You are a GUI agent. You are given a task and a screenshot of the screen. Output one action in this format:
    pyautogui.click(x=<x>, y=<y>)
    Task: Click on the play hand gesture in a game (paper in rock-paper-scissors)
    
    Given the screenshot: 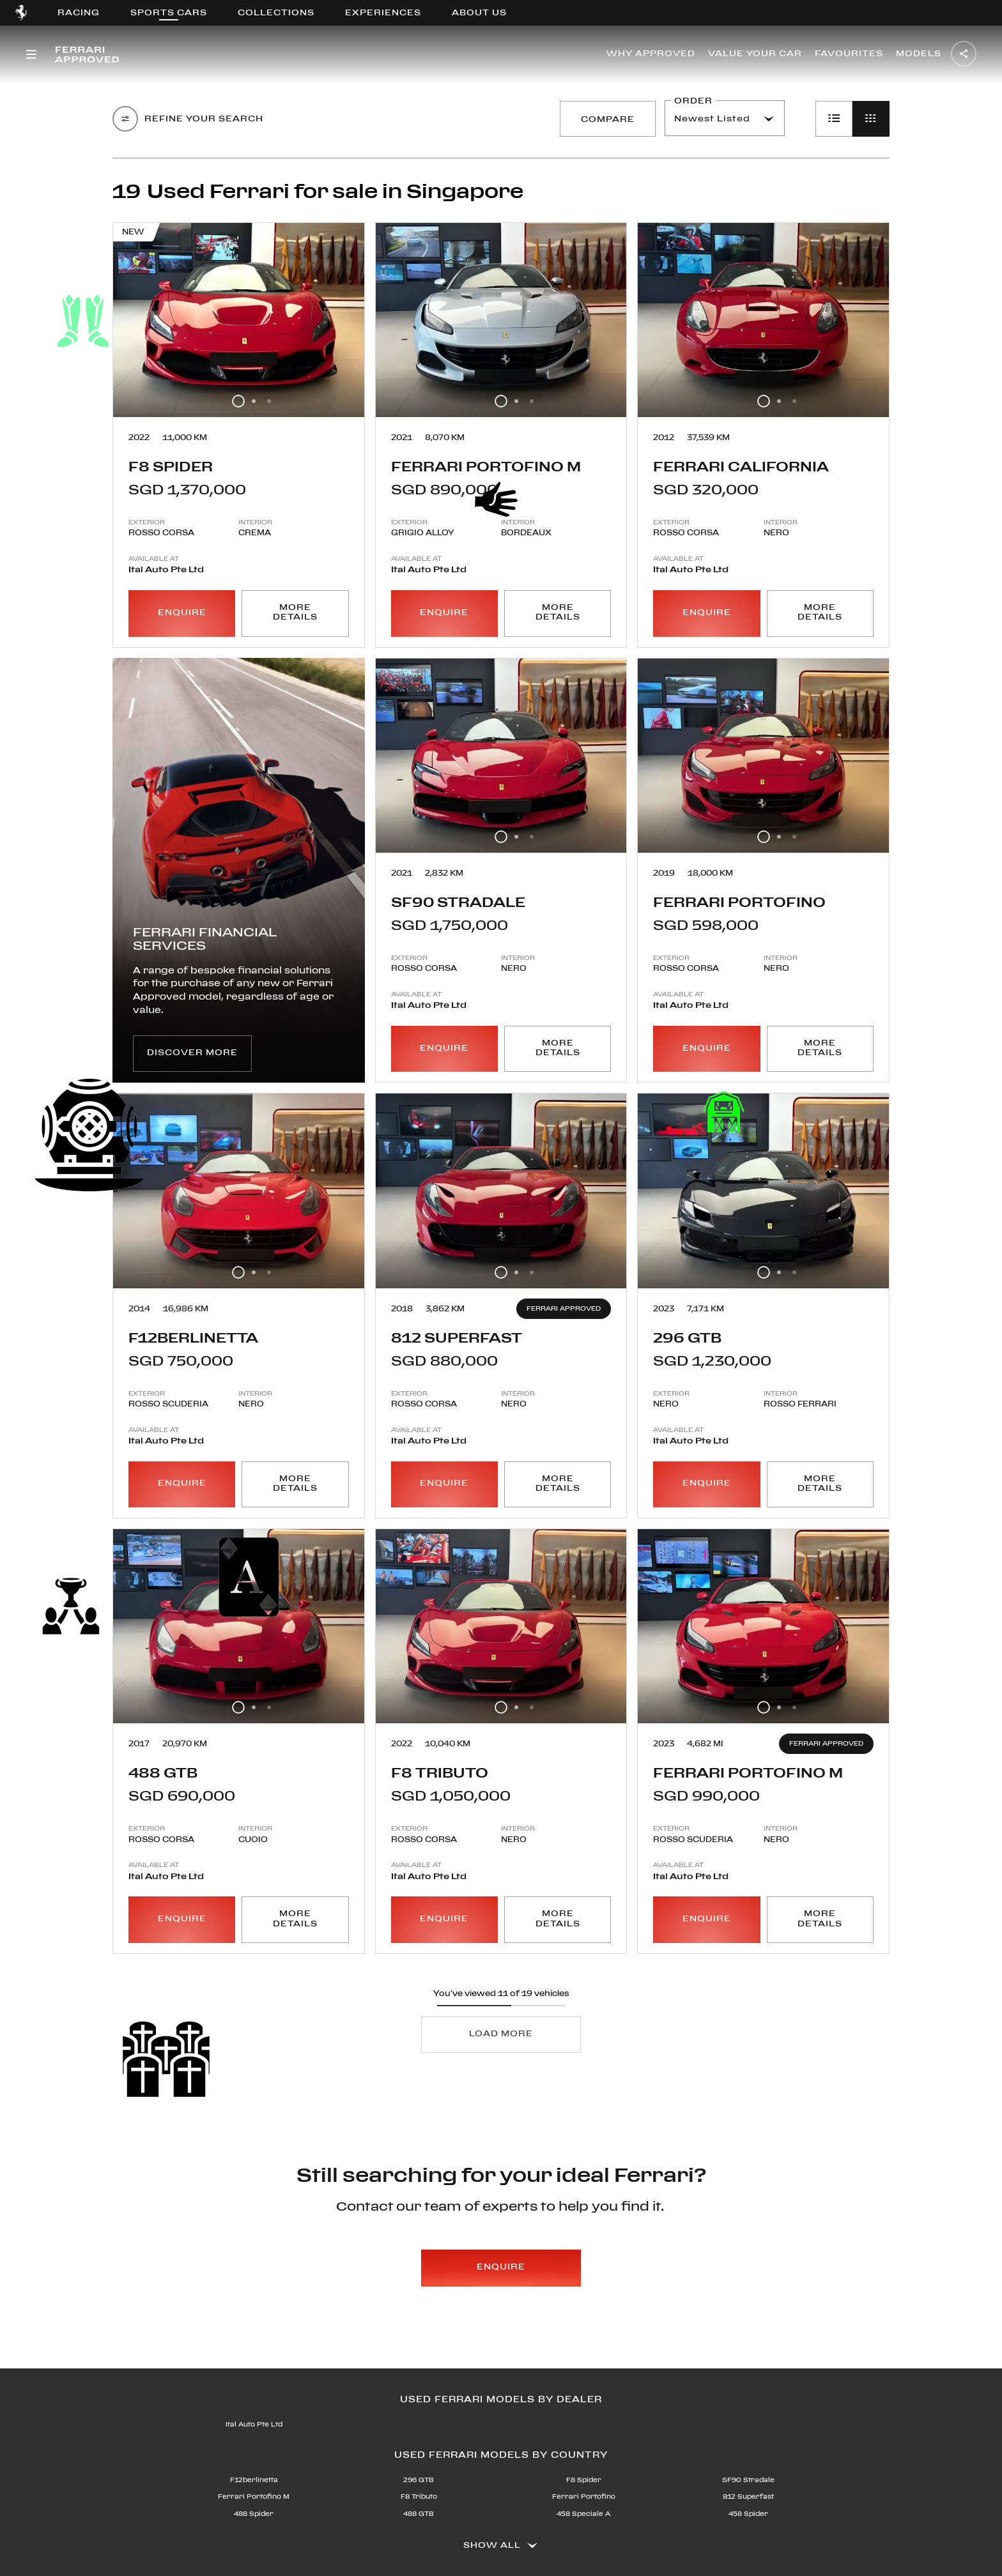 What is the action you would take?
    pyautogui.click(x=497, y=498)
    